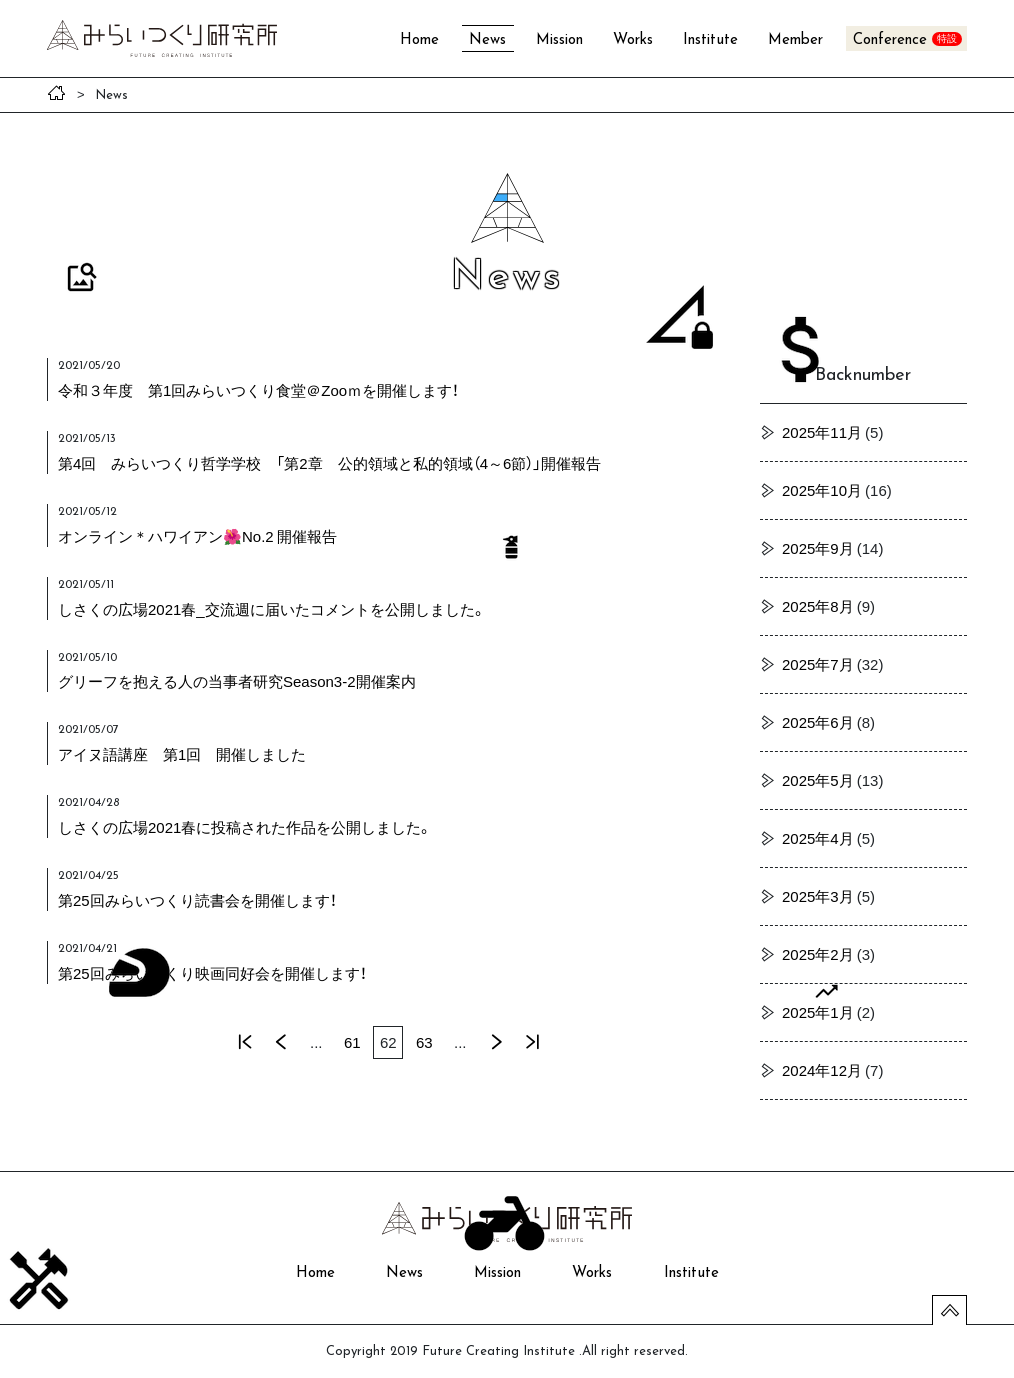  I want to click on select motorcycle as transportation mode, so click(504, 1221).